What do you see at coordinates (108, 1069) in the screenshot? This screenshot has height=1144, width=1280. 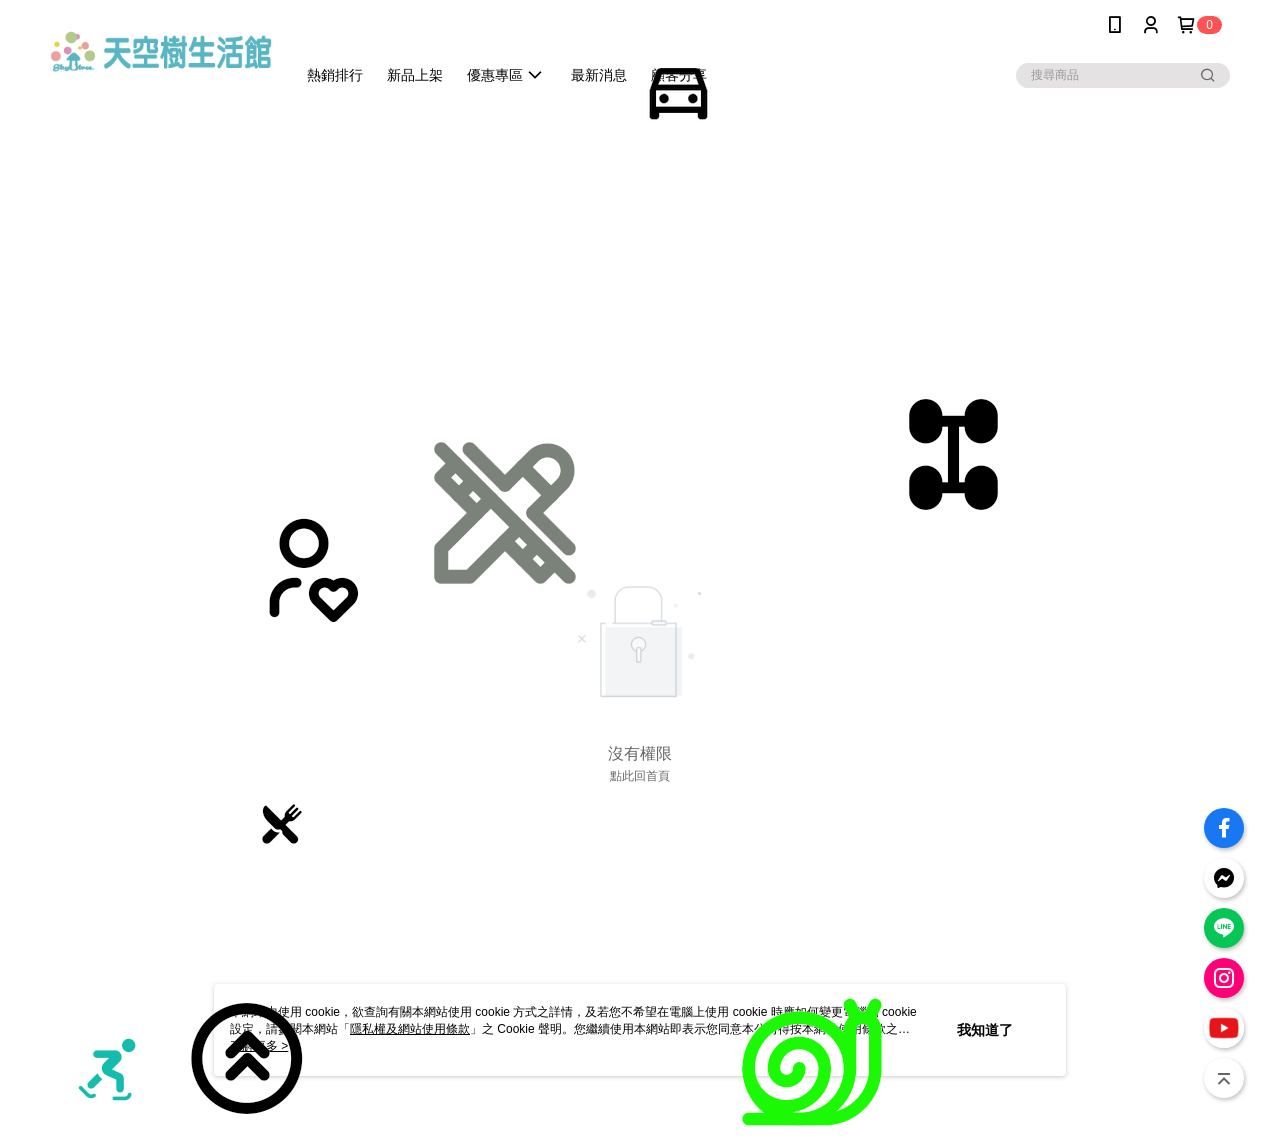 I see `indicates ice skating or winter sports activity` at bounding box center [108, 1069].